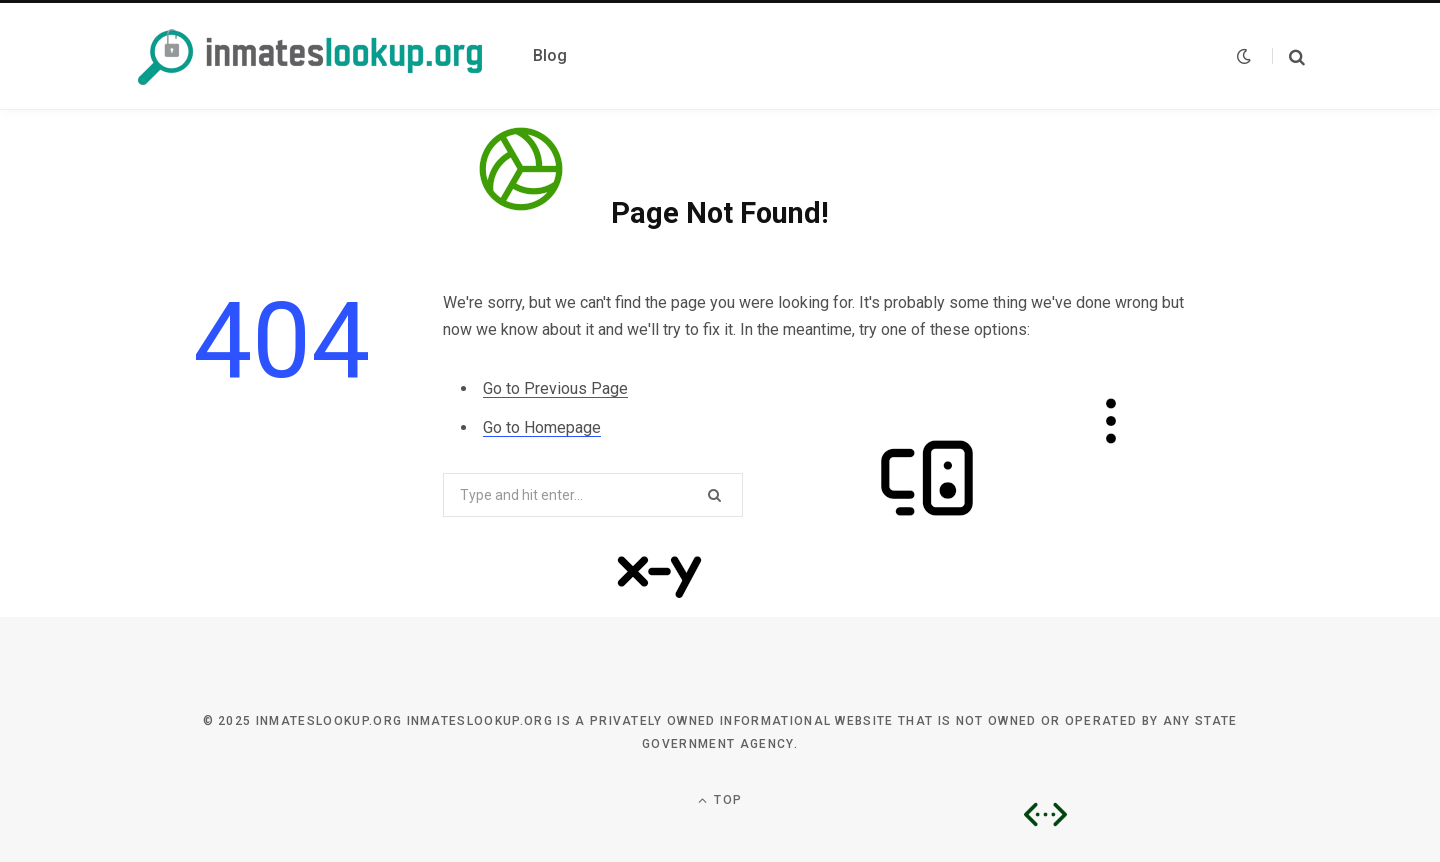  Describe the element at coordinates (659, 571) in the screenshot. I see `subtract y value from x in a calculation` at that location.